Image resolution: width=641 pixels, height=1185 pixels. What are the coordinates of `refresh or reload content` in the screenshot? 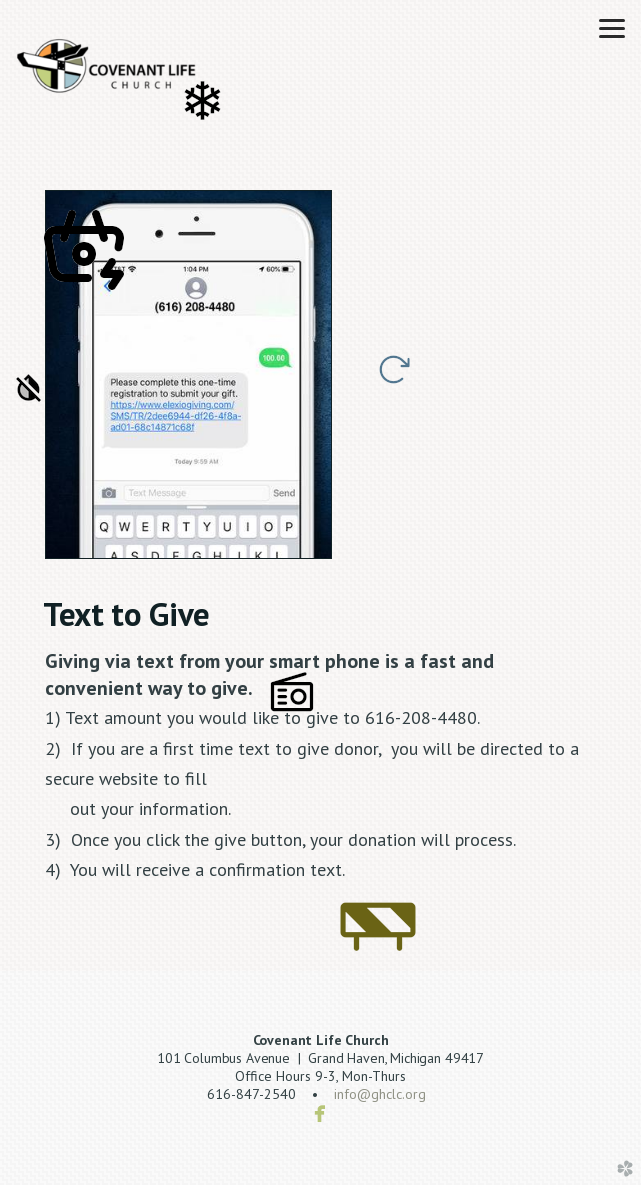 It's located at (393, 369).